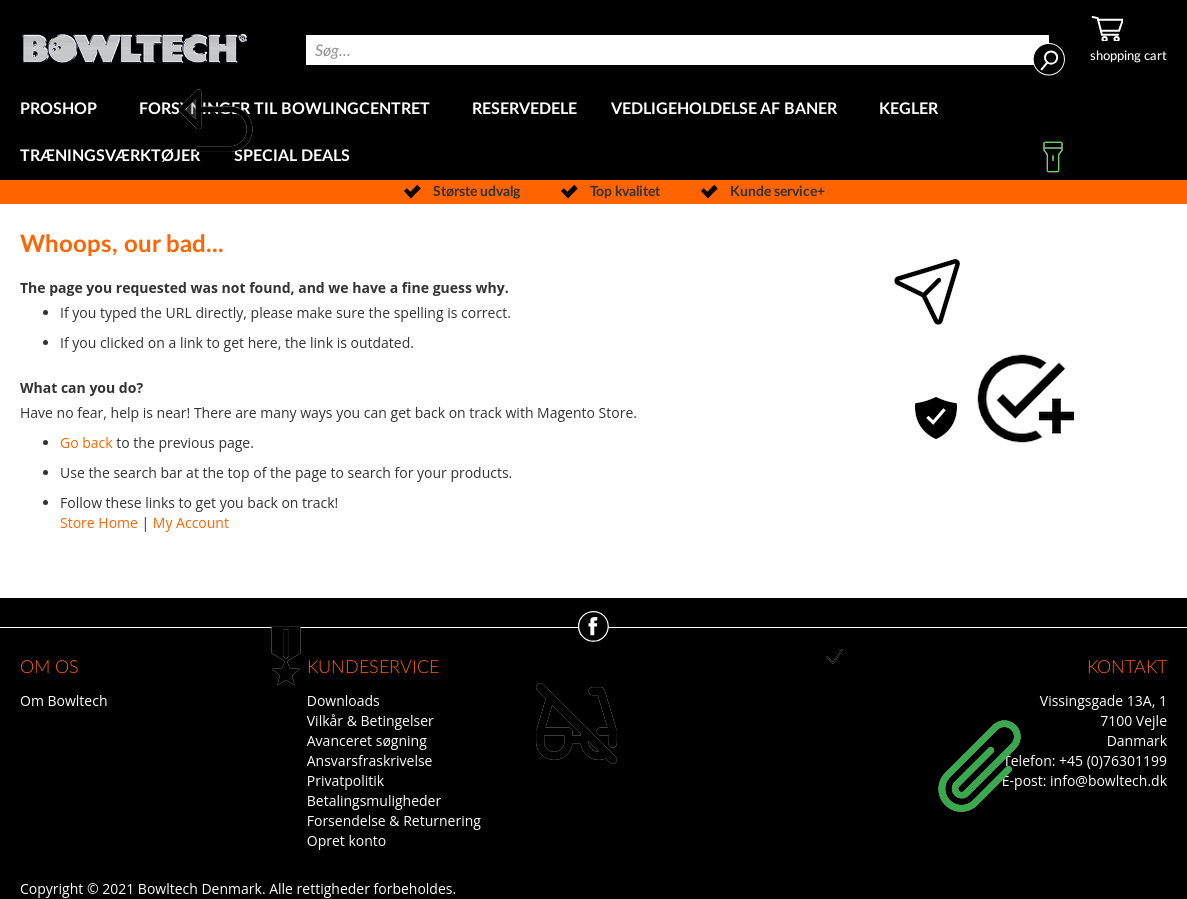 This screenshot has width=1187, height=899. What do you see at coordinates (936, 418) in the screenshot?
I see `indicates security verification complete` at bounding box center [936, 418].